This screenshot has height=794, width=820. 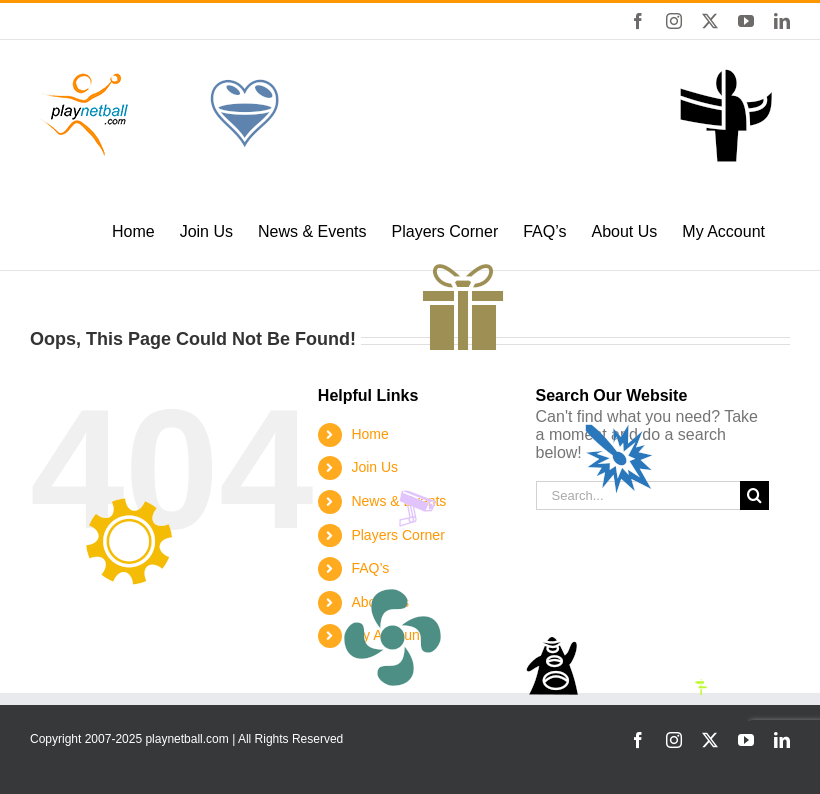 I want to click on access security camera footage, so click(x=417, y=508).